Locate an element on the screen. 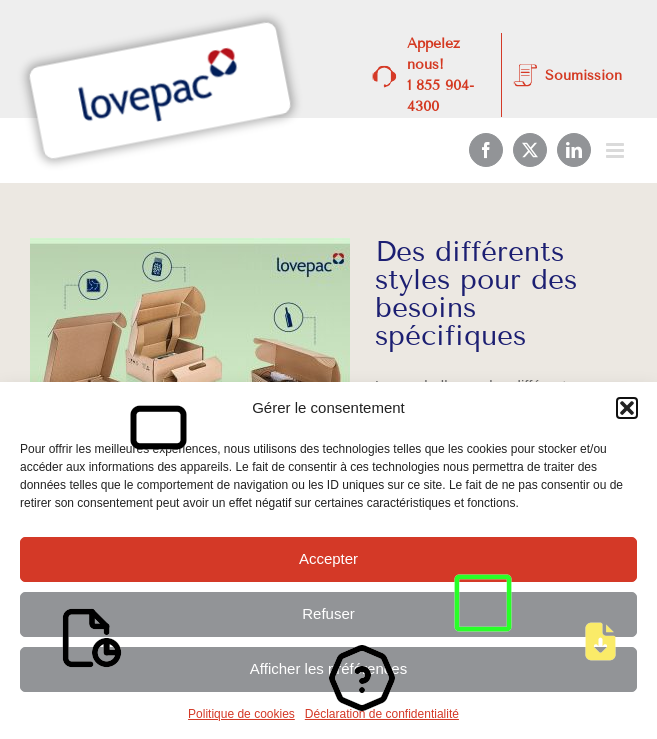 This screenshot has width=657, height=739. view file analytics or report is located at coordinates (92, 638).